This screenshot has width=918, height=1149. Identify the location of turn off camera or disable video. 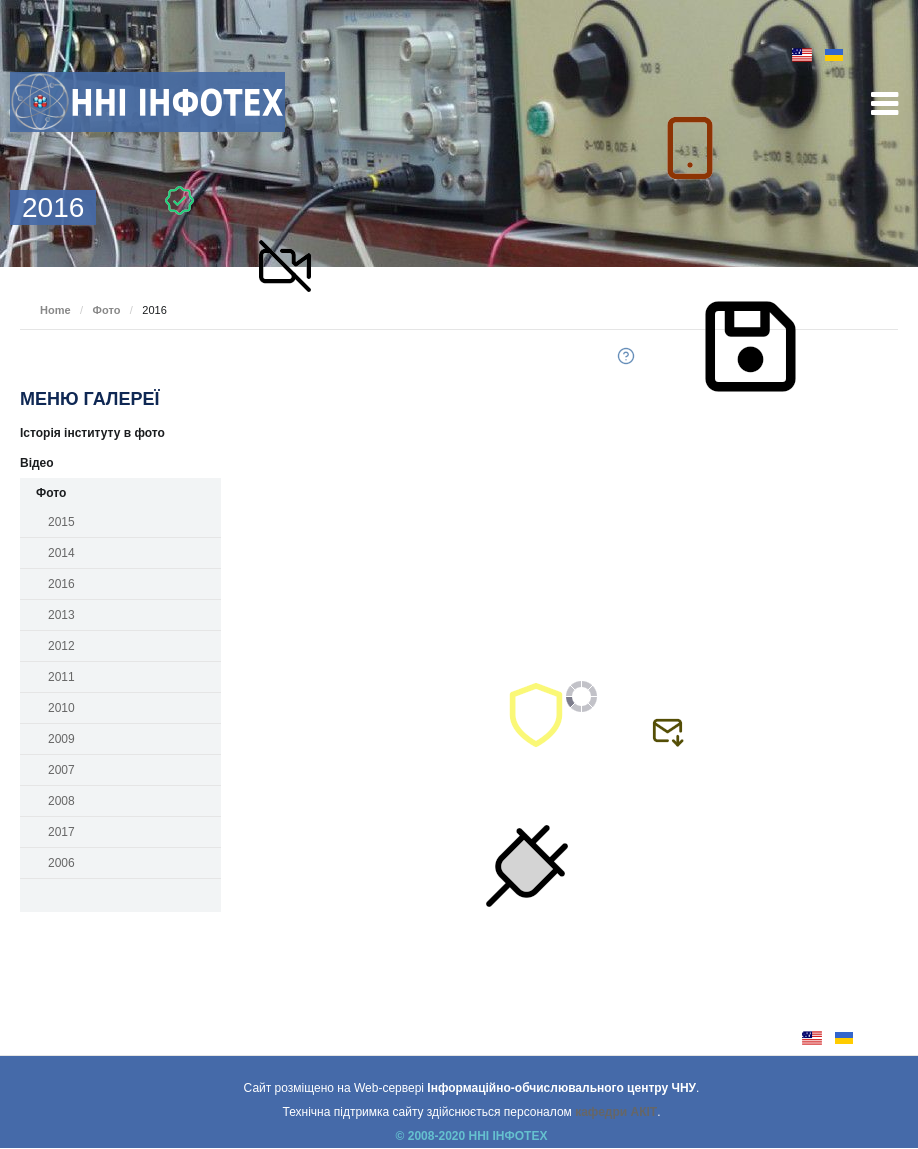
(285, 266).